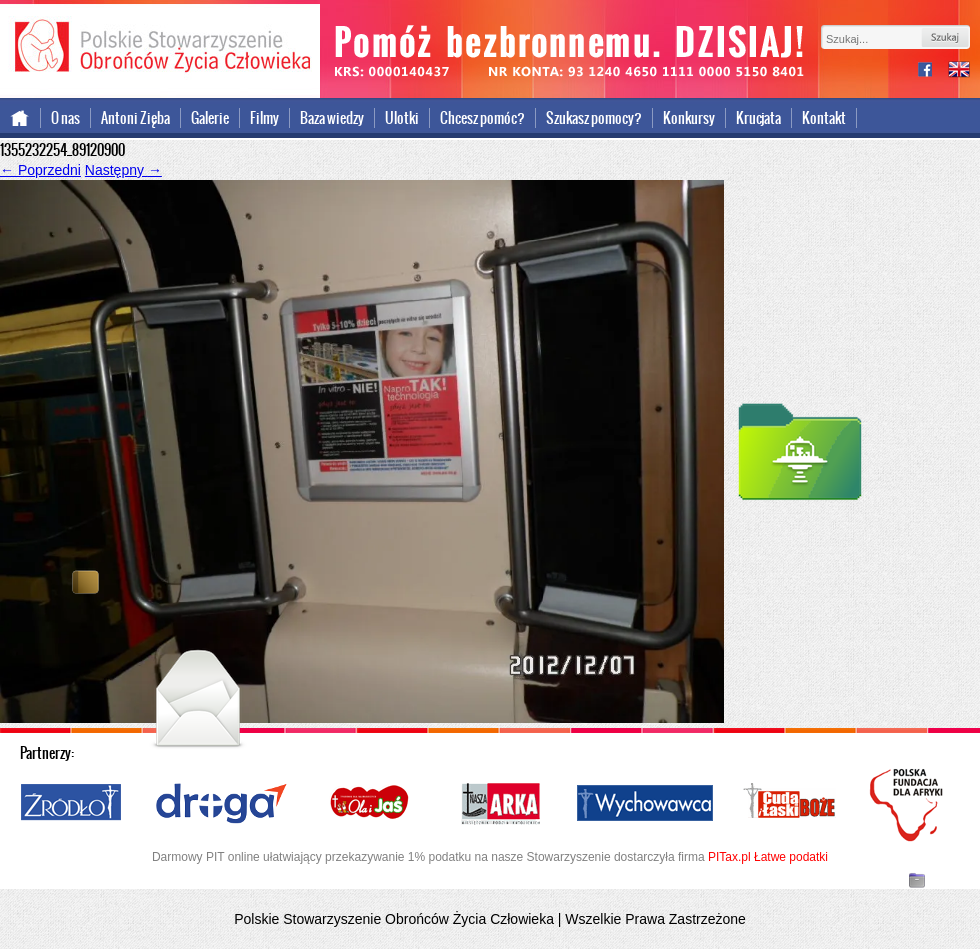 The image size is (980, 949). What do you see at coordinates (800, 455) in the screenshot?
I see `open gamejolt games folder` at bounding box center [800, 455].